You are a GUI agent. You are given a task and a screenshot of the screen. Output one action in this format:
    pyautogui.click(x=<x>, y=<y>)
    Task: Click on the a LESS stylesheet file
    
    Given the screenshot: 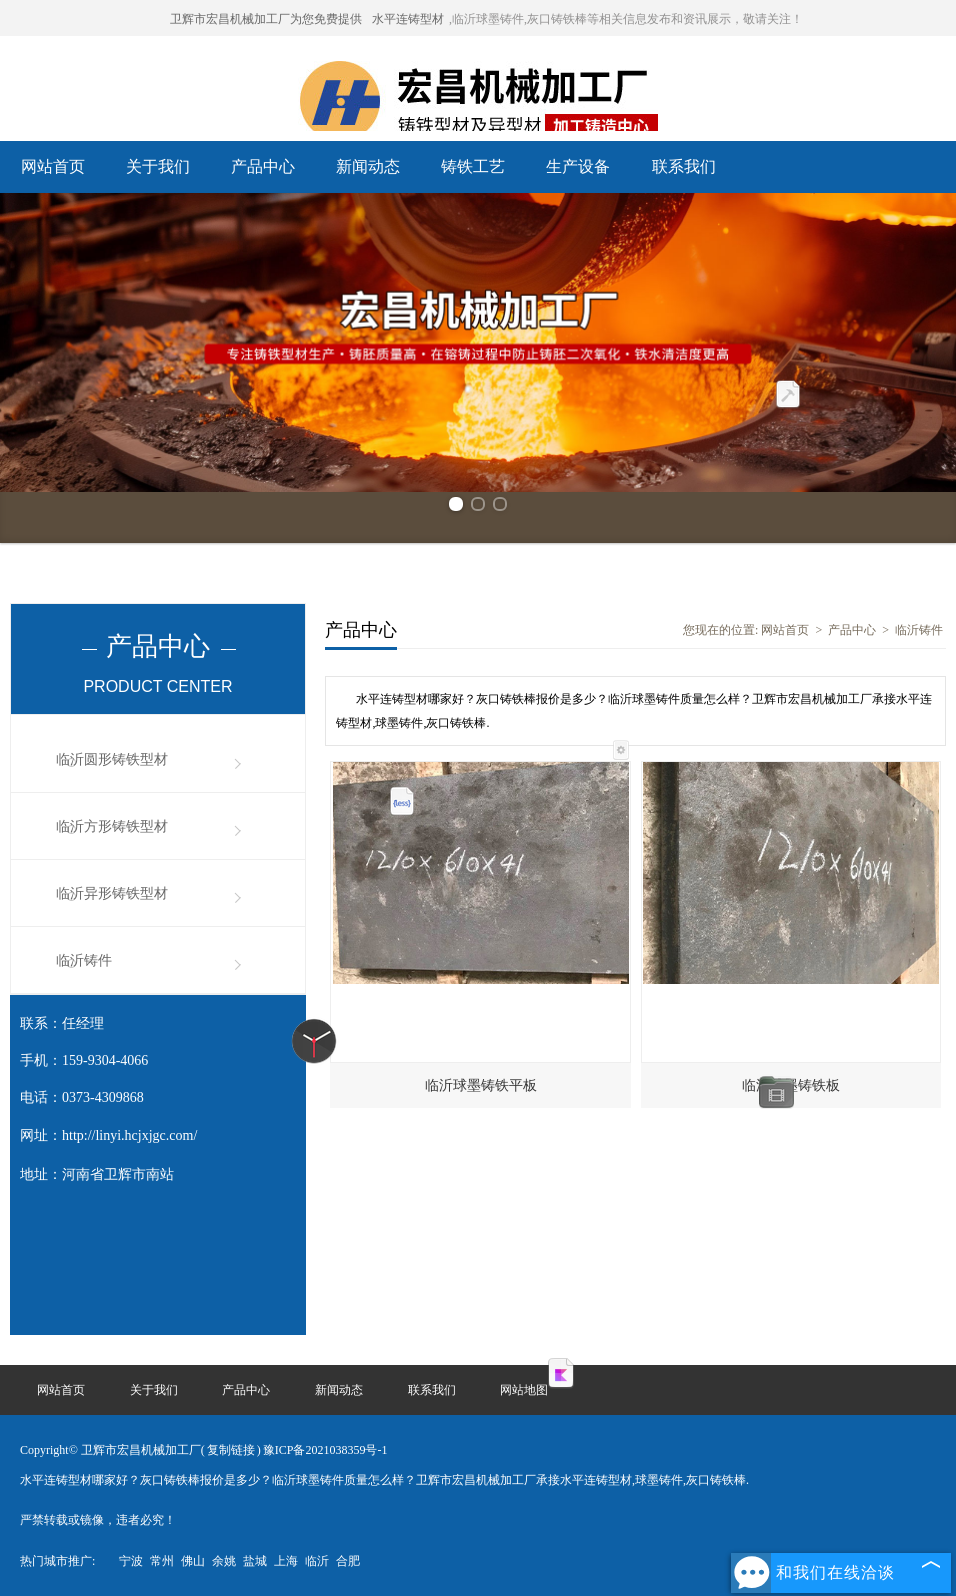 What is the action you would take?
    pyautogui.click(x=402, y=801)
    